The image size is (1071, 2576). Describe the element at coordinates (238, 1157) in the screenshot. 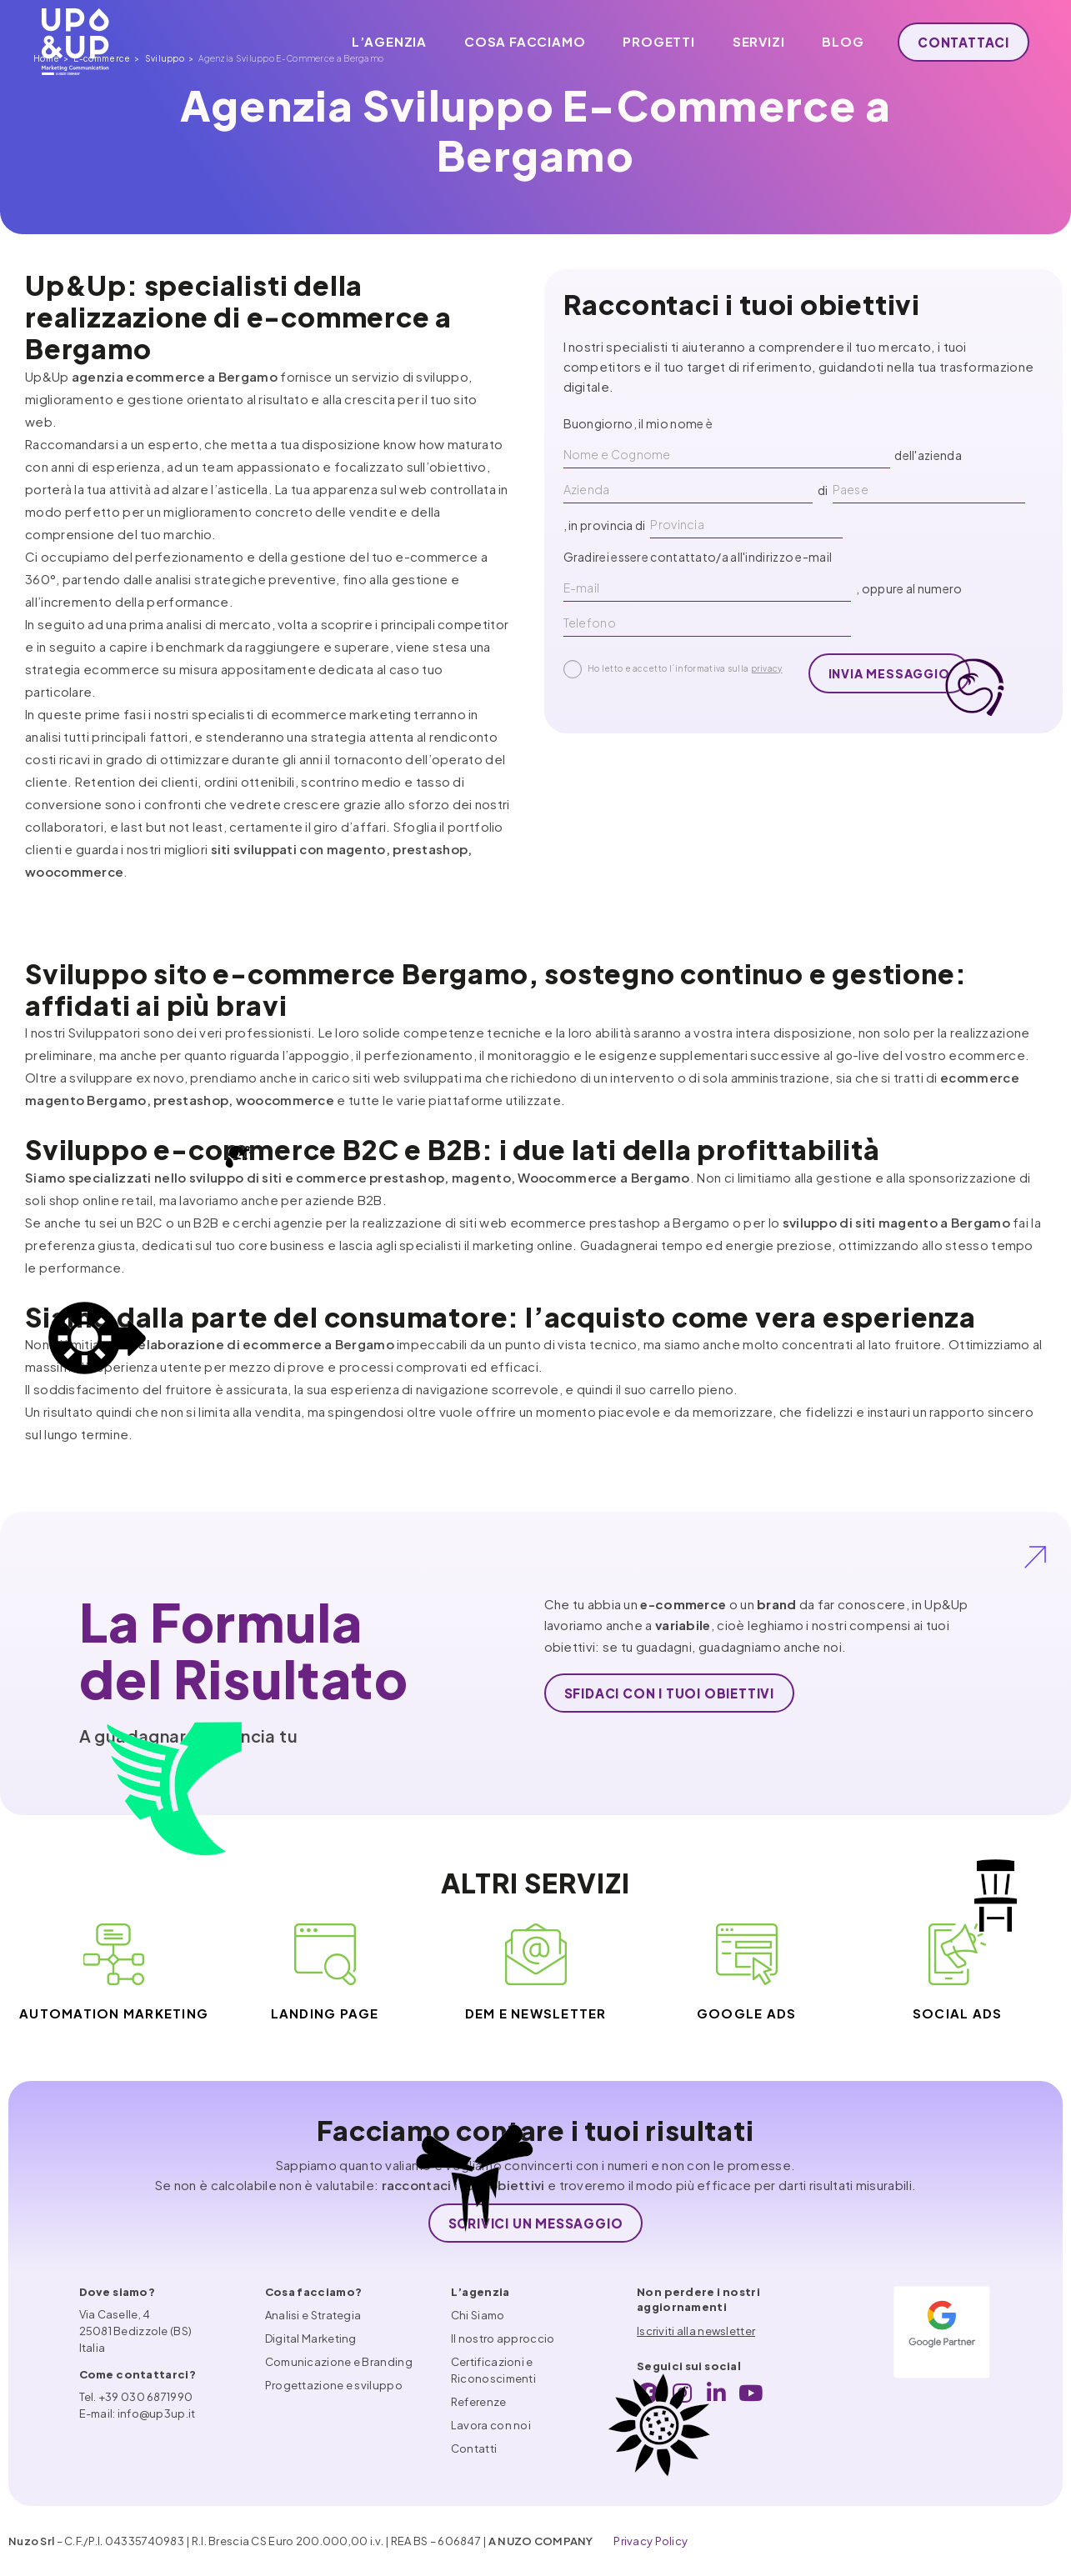

I see `beaver mascot or wildlife game element` at that location.